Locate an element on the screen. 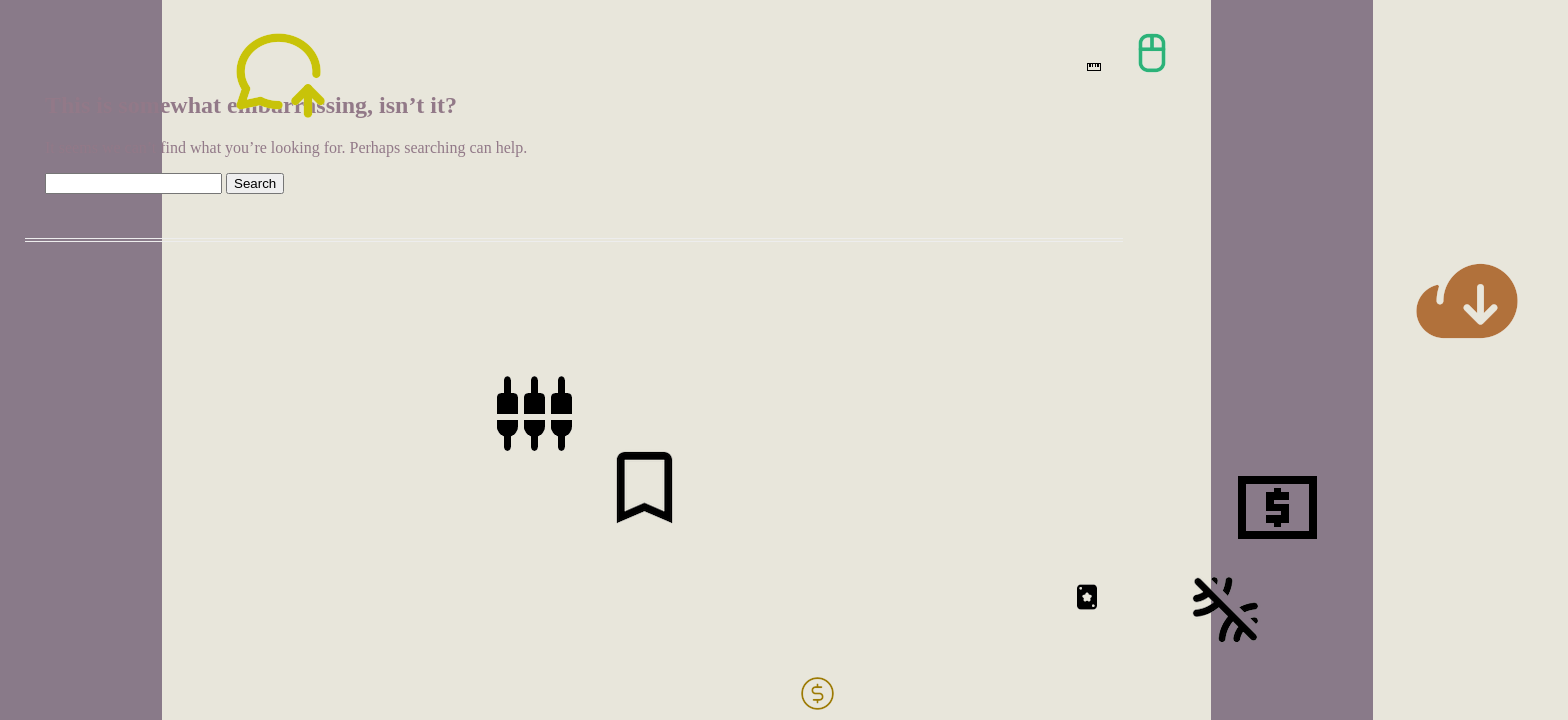 The height and width of the screenshot is (720, 1568). disable light leak effects in photo editing is located at coordinates (1225, 609).